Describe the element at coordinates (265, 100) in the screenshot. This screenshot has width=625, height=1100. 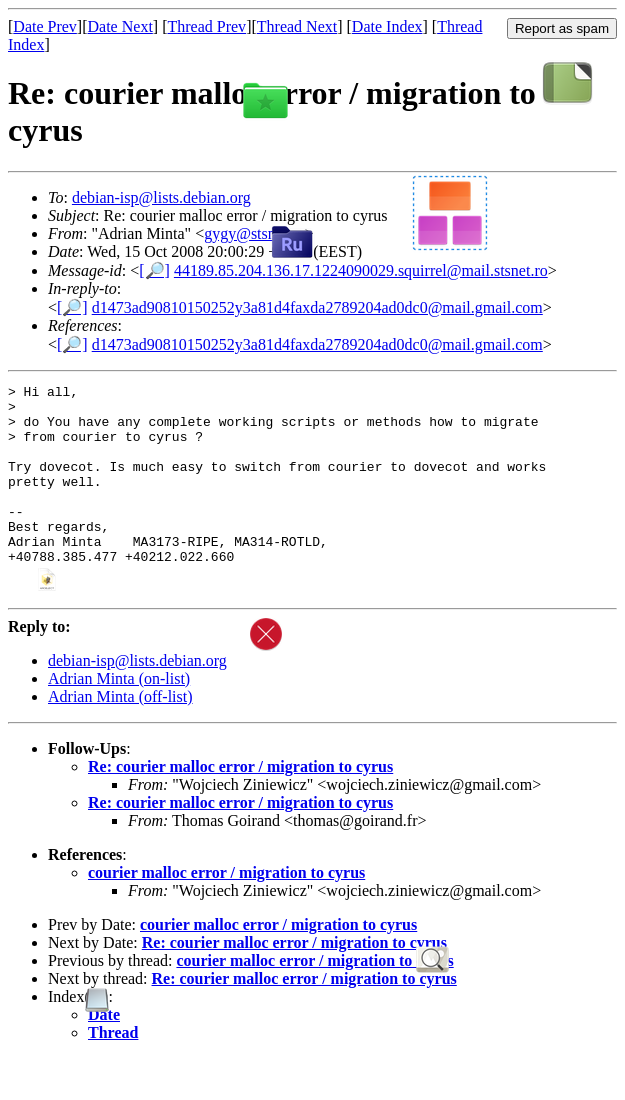
I see `access bookmarked or favorite files` at that location.